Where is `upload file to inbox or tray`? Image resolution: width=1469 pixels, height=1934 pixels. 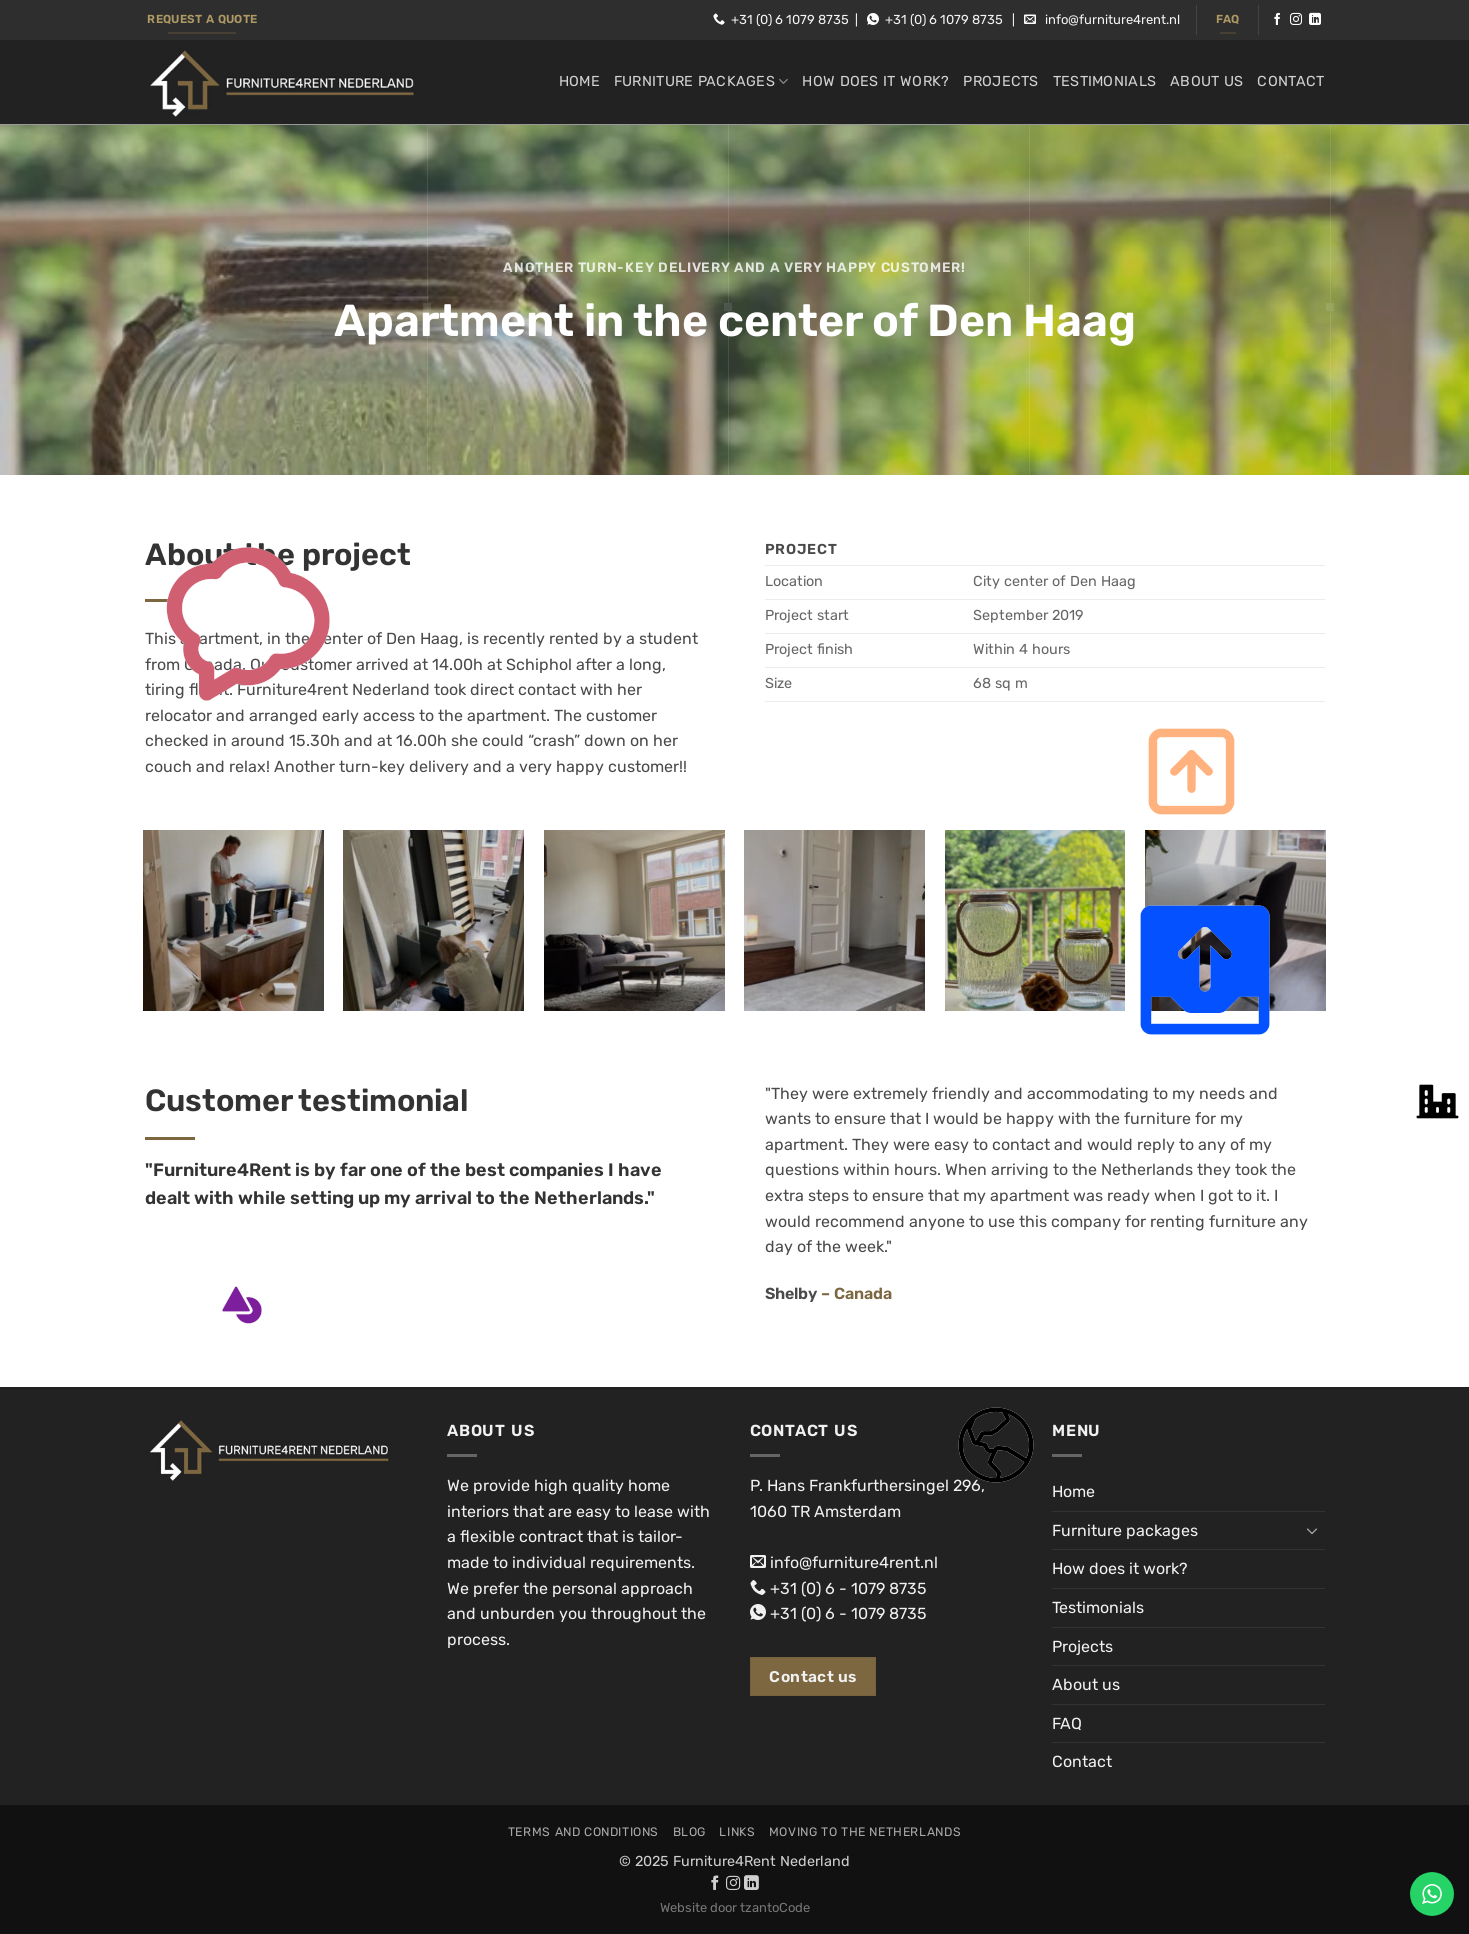 upload file to inbox or tray is located at coordinates (1205, 970).